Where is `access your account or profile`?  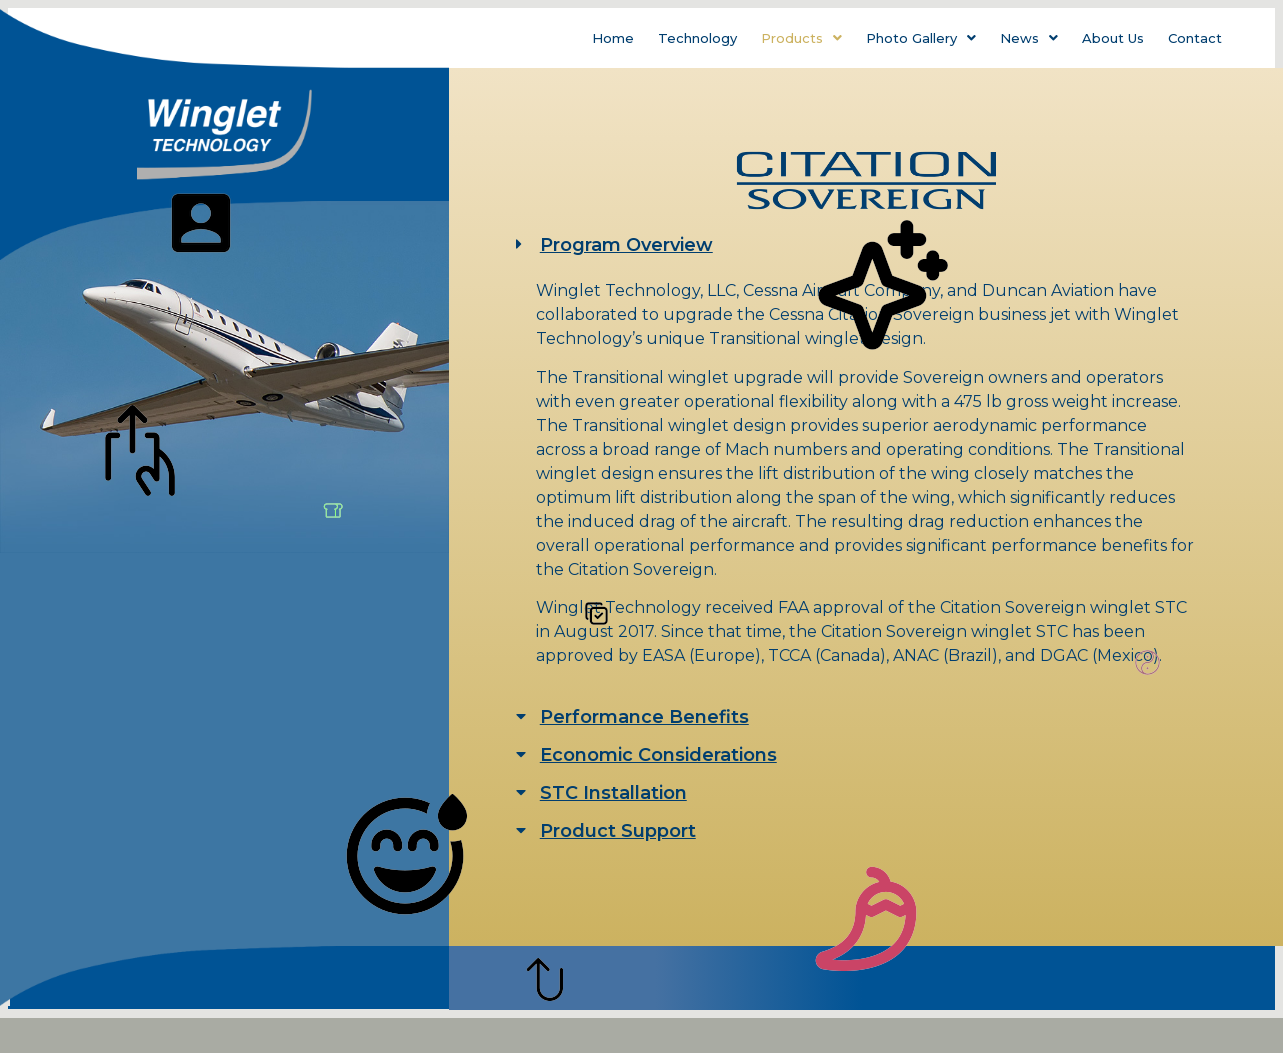
access your account or profile is located at coordinates (201, 223).